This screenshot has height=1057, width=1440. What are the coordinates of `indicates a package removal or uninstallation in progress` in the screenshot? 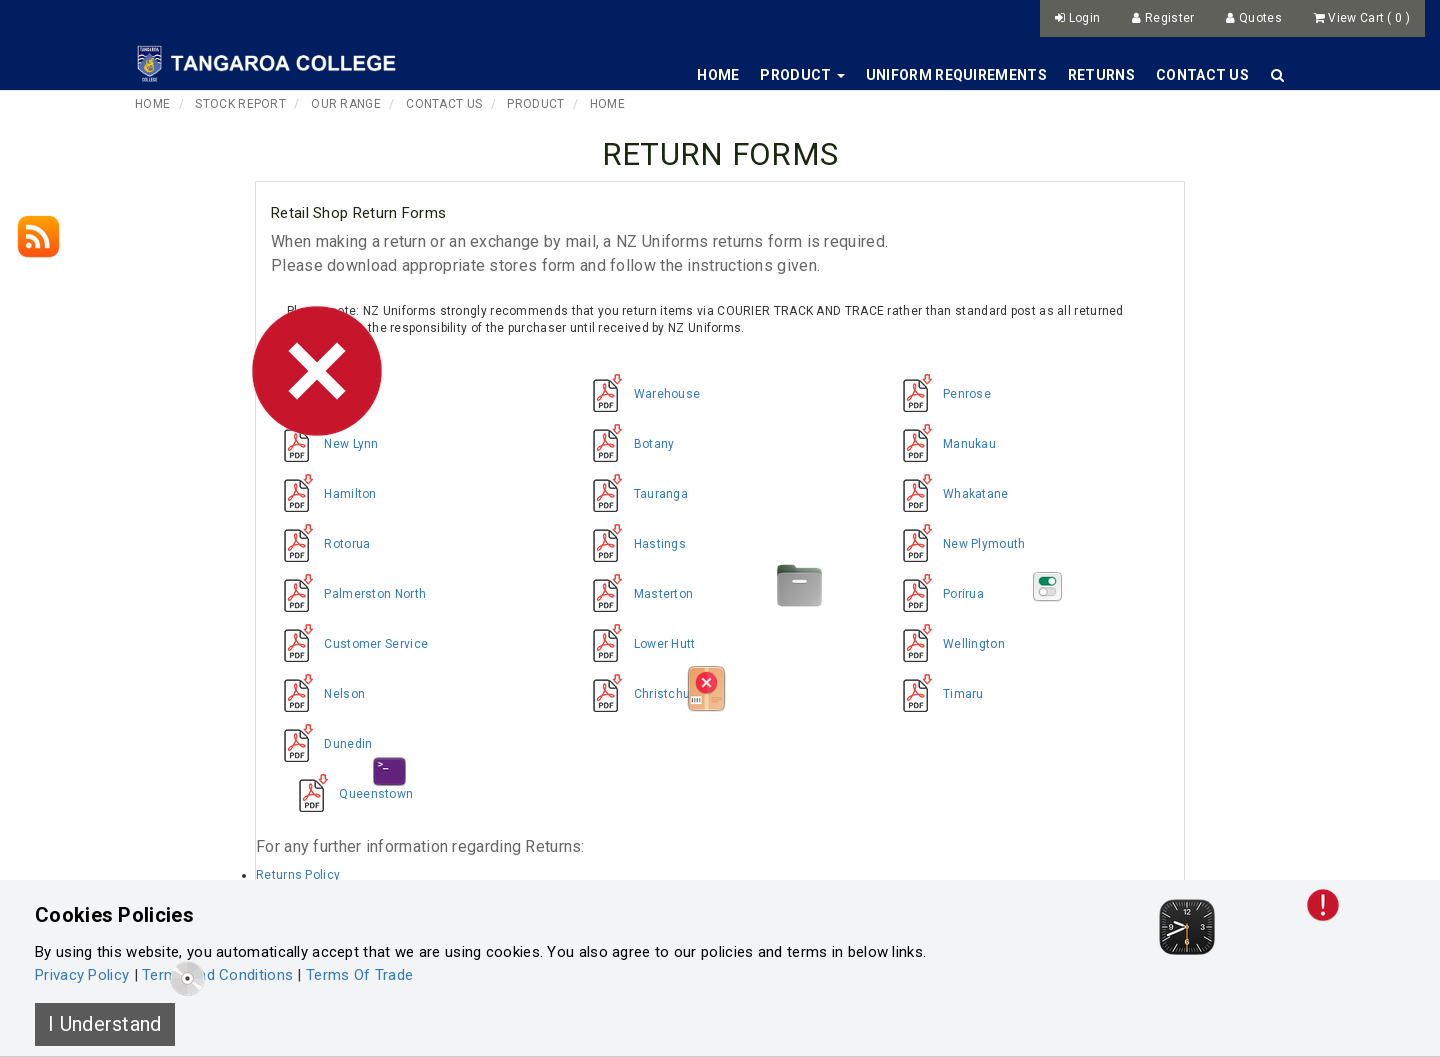 It's located at (706, 688).